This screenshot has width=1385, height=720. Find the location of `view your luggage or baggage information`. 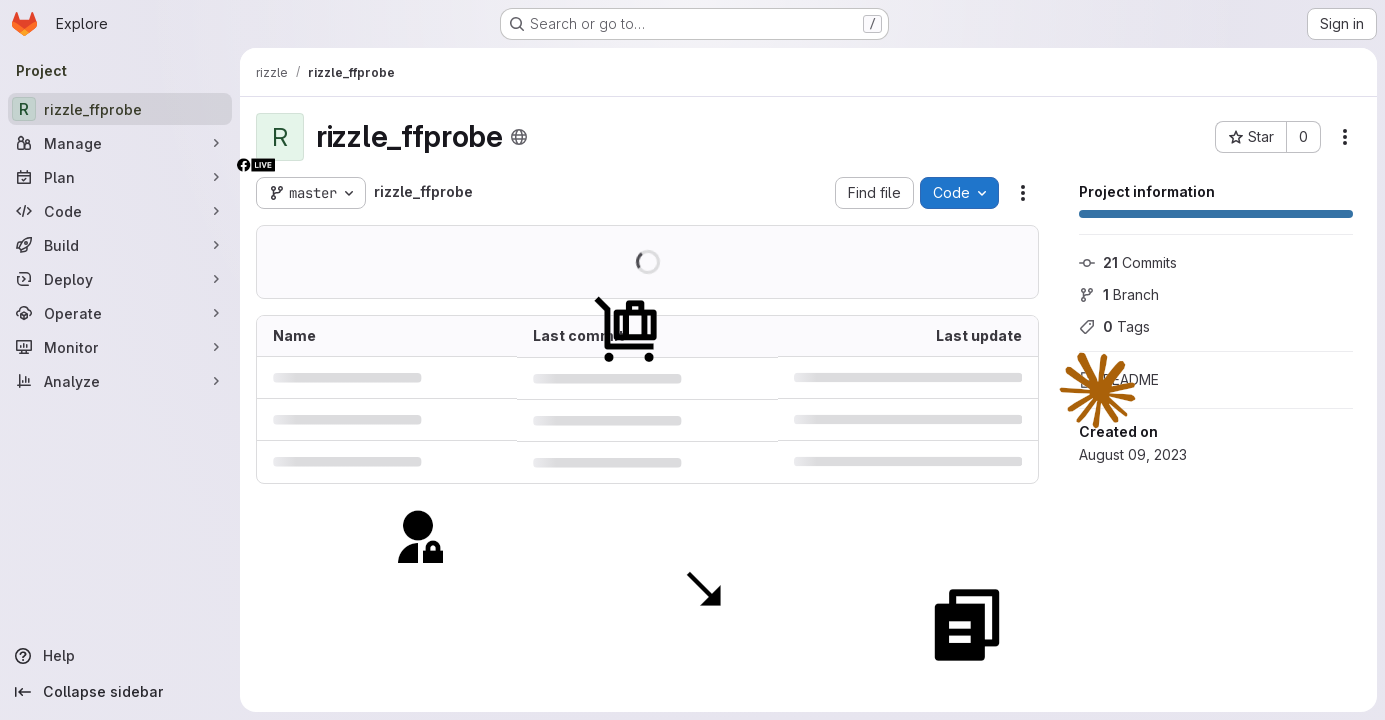

view your luggage or baggage information is located at coordinates (629, 328).